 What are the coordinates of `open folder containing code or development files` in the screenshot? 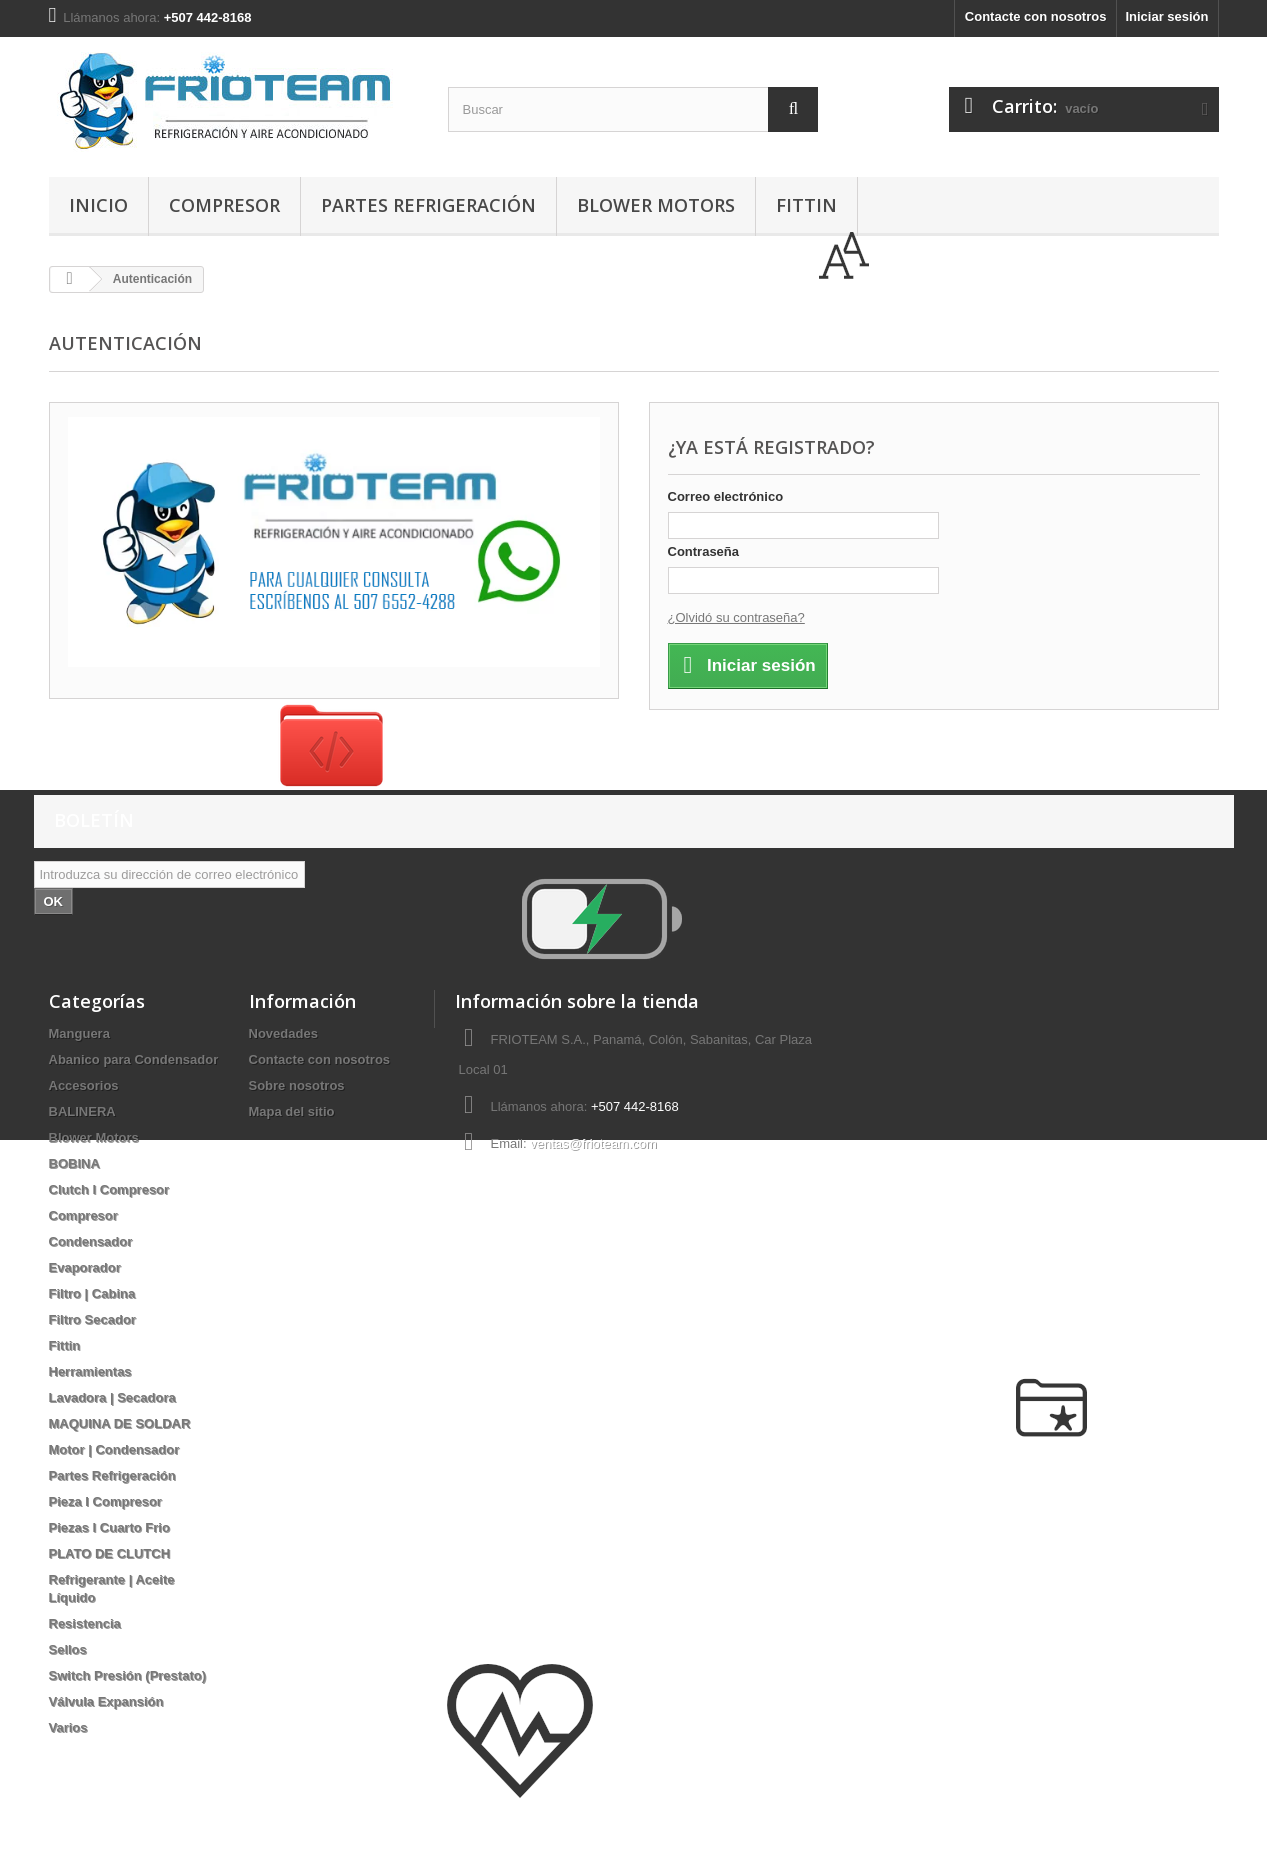 It's located at (331, 745).